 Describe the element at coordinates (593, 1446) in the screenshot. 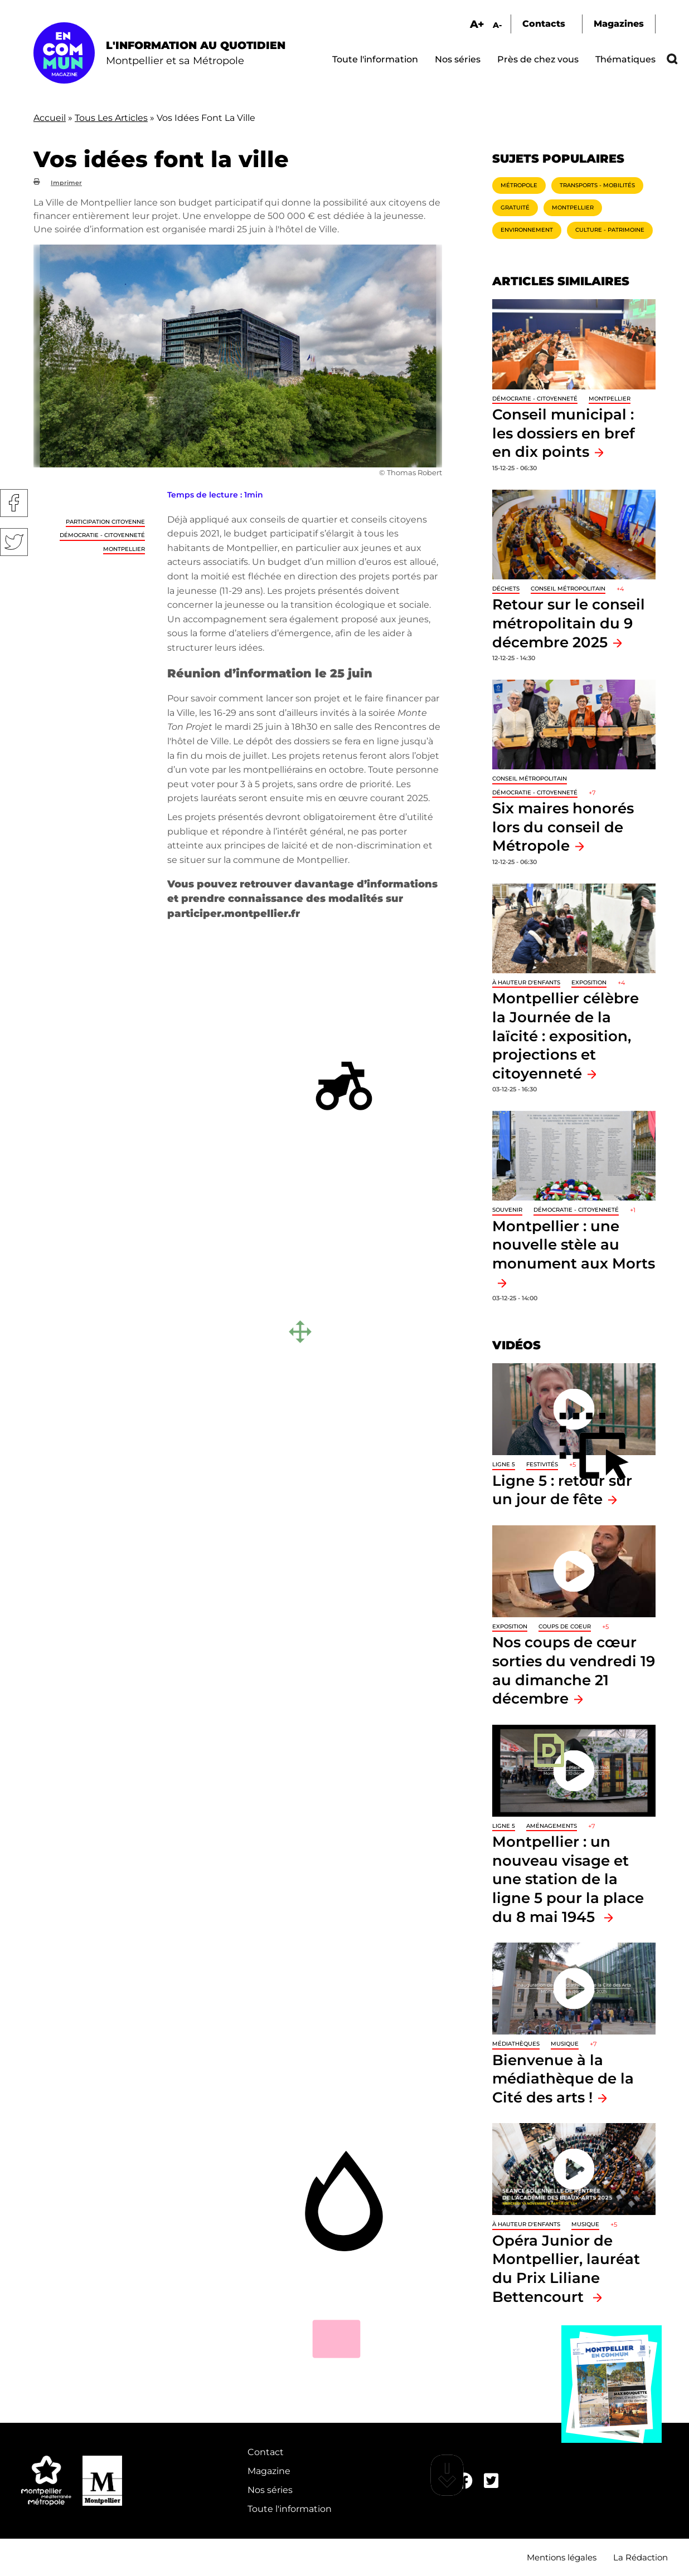

I see `drag and drop to rearrange items` at that location.